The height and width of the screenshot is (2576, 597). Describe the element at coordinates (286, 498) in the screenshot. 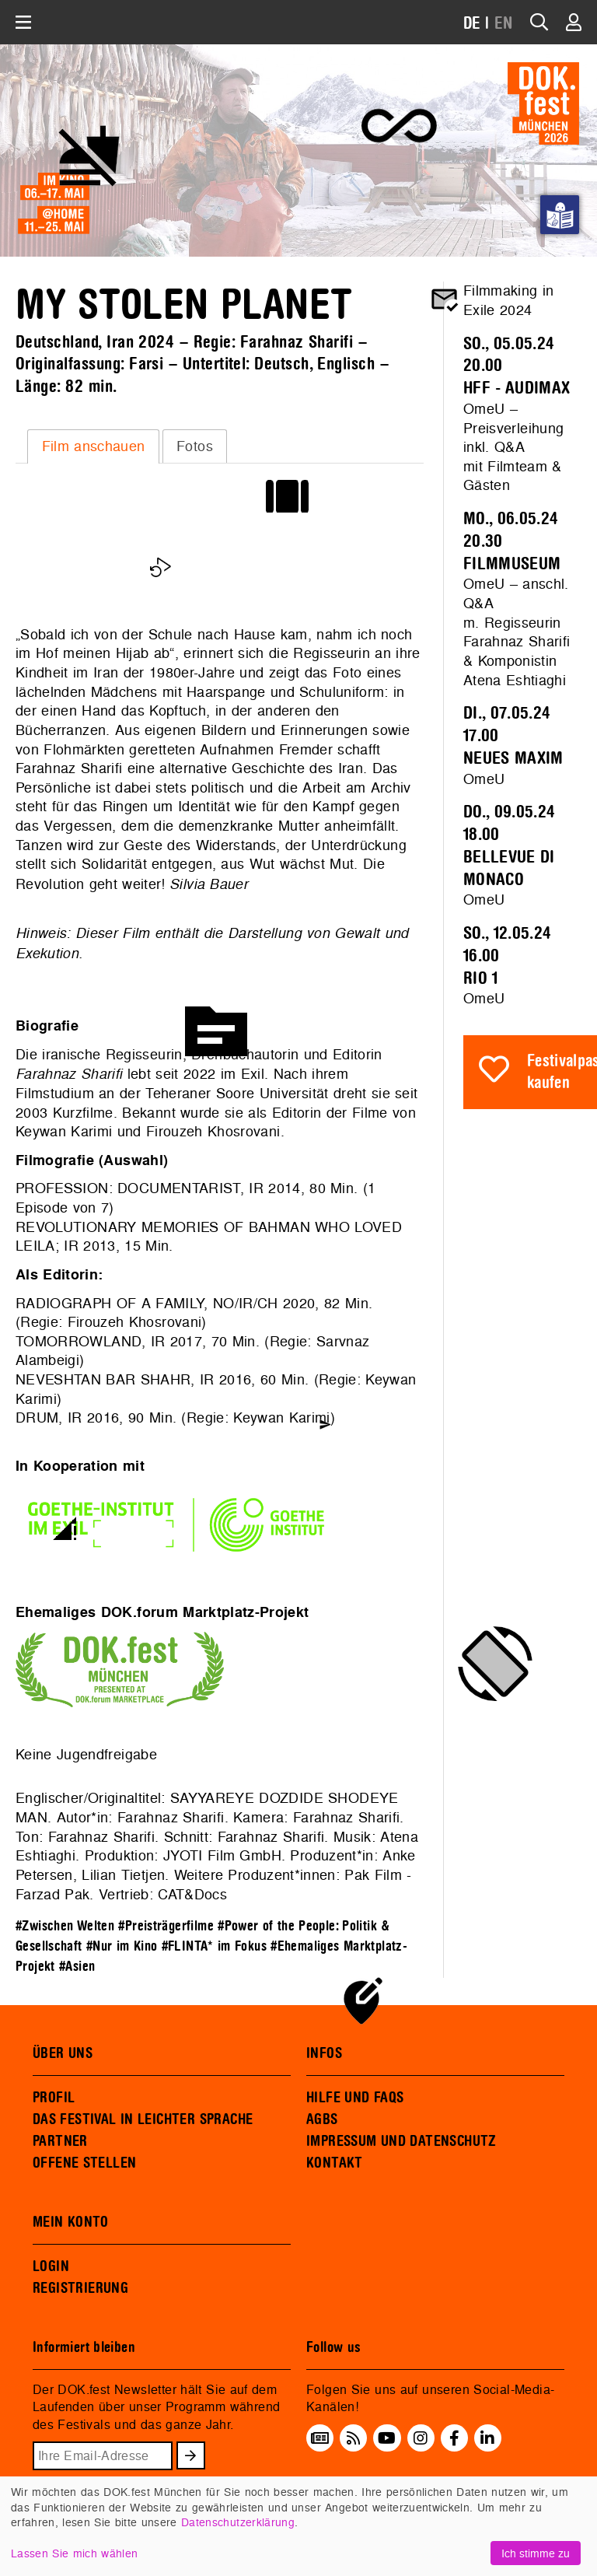

I see `switch to array or column view layout` at that location.